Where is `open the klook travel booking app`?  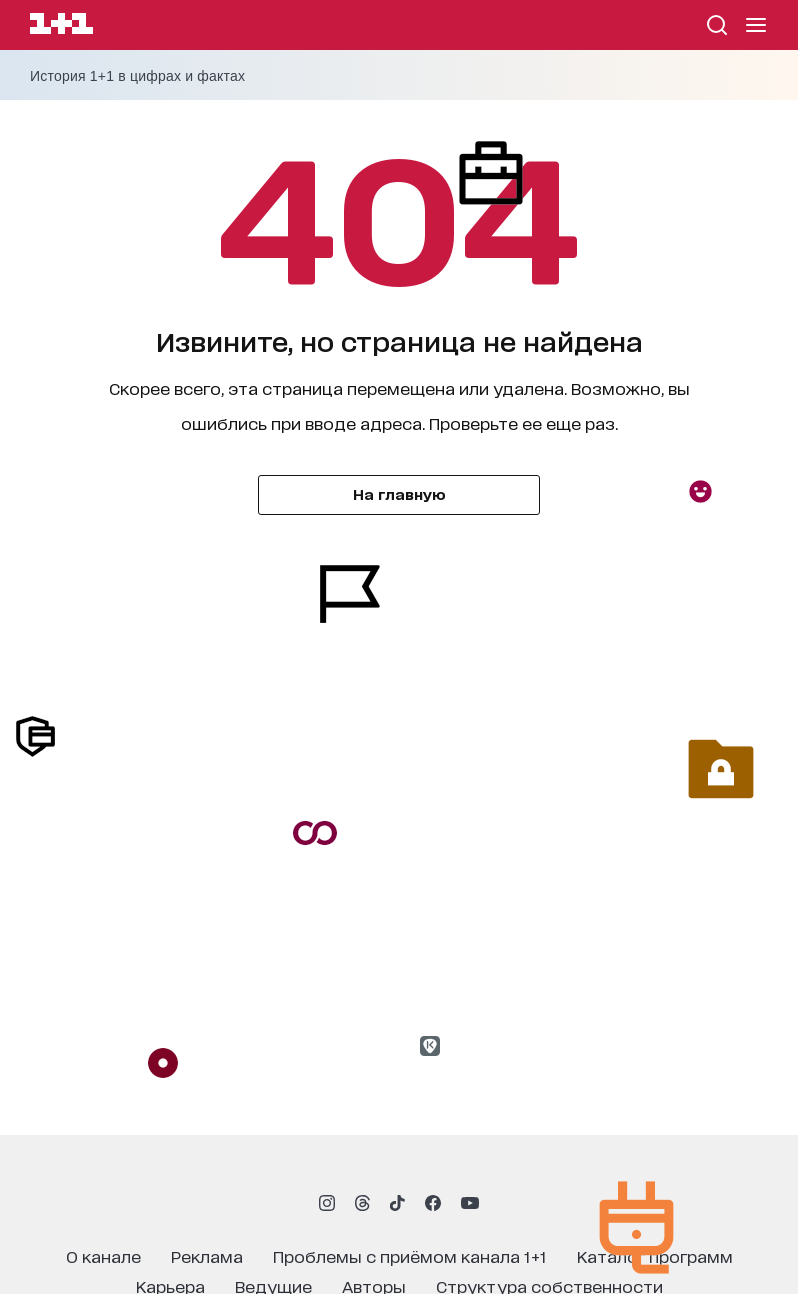 open the klook travel booking app is located at coordinates (430, 1046).